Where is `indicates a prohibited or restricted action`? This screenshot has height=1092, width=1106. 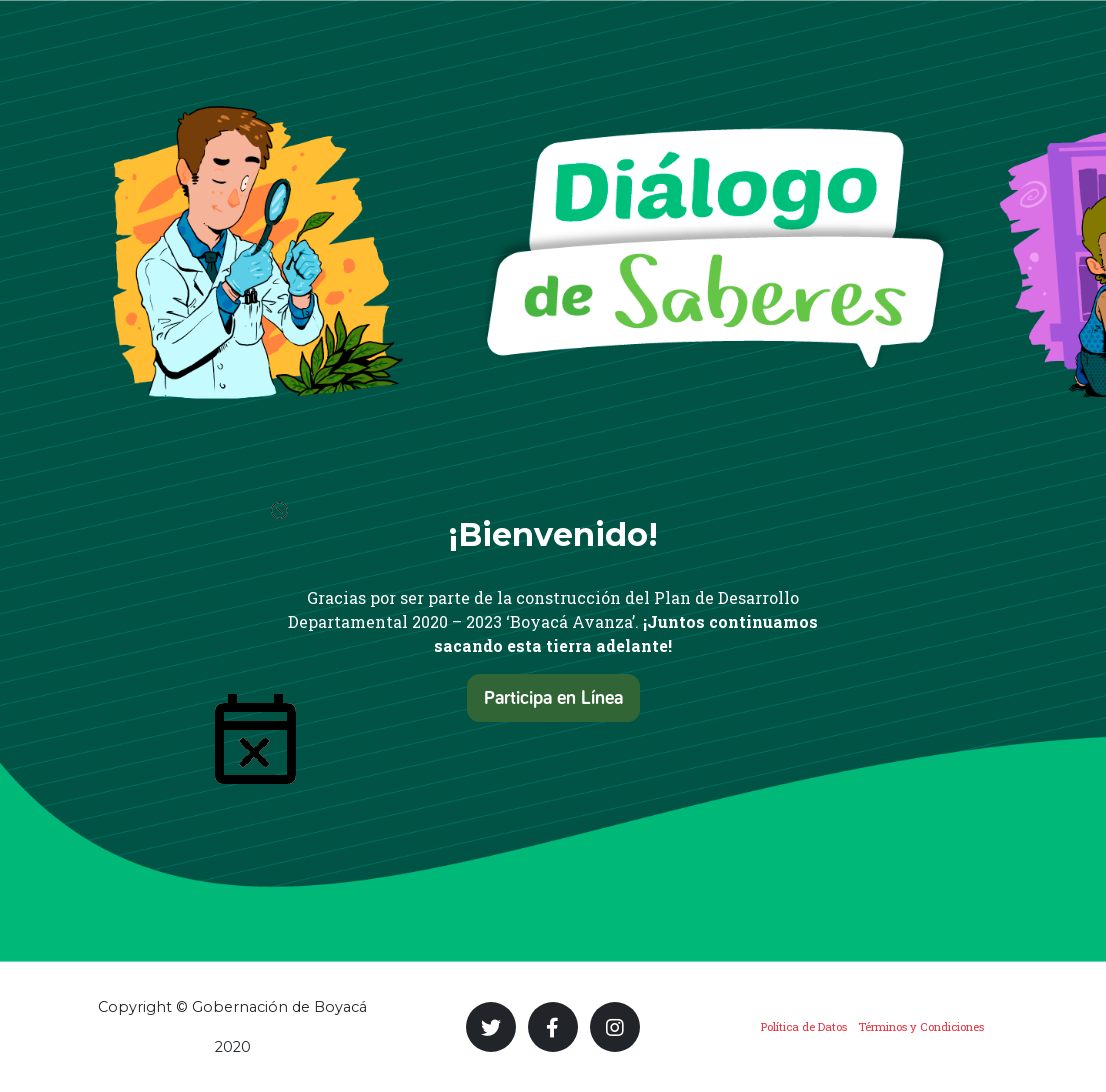
indicates a prohibited or restricted action is located at coordinates (279, 510).